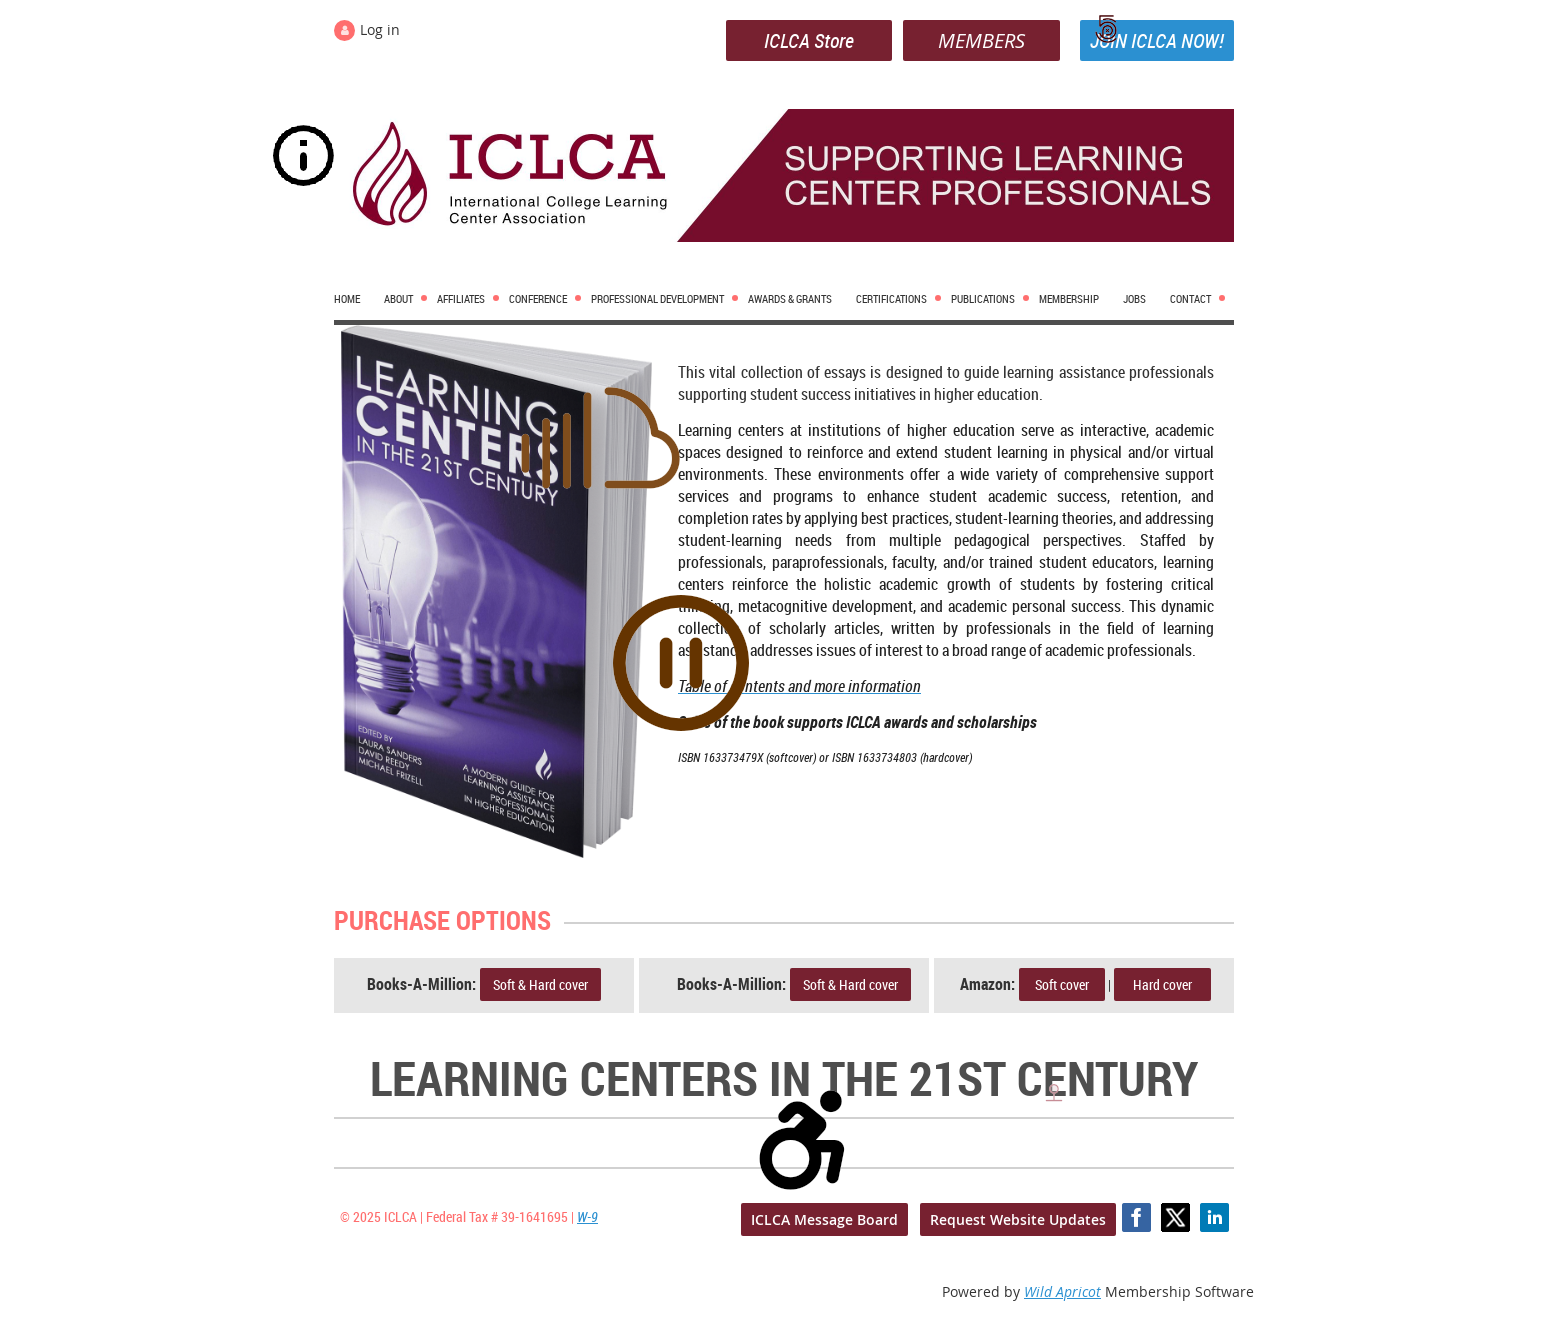 This screenshot has width=1568, height=1331. Describe the element at coordinates (1054, 1093) in the screenshot. I see `mark a location on the map` at that location.